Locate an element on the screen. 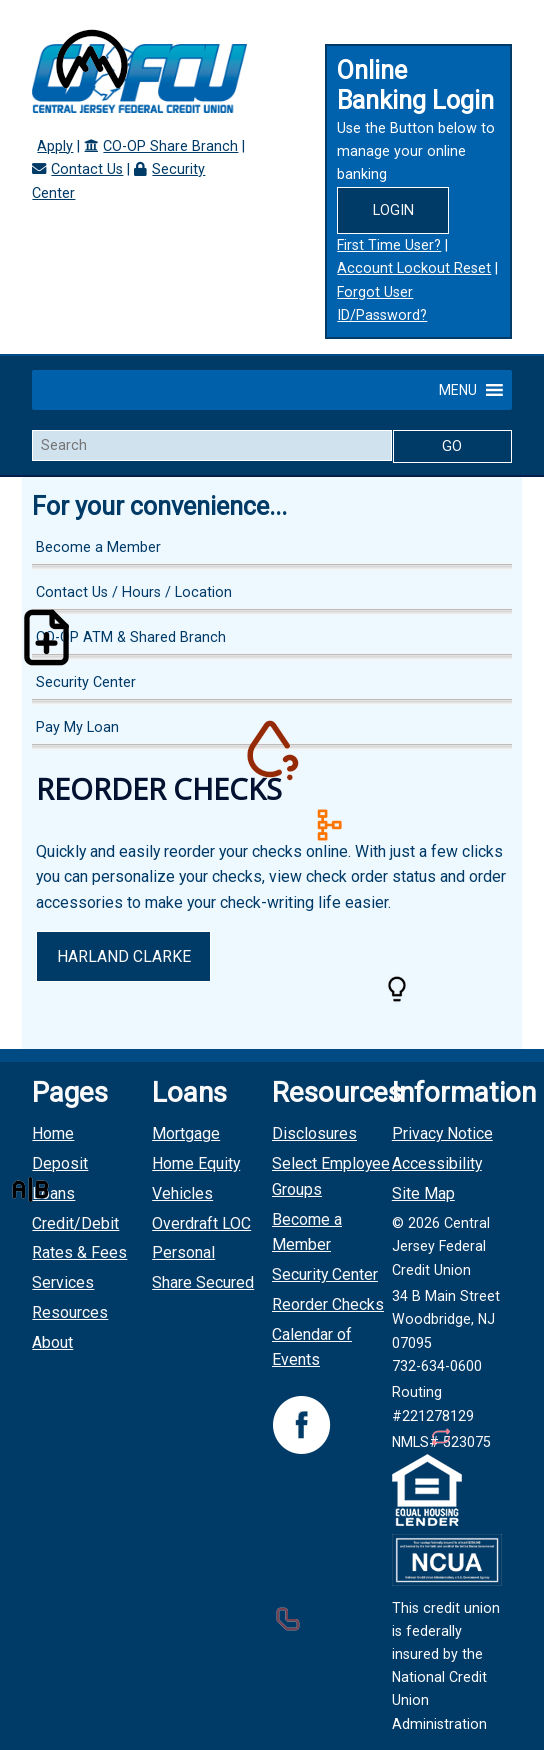 Image resolution: width=544 pixels, height=1750 pixels. connect to NordVPN is located at coordinates (92, 59).